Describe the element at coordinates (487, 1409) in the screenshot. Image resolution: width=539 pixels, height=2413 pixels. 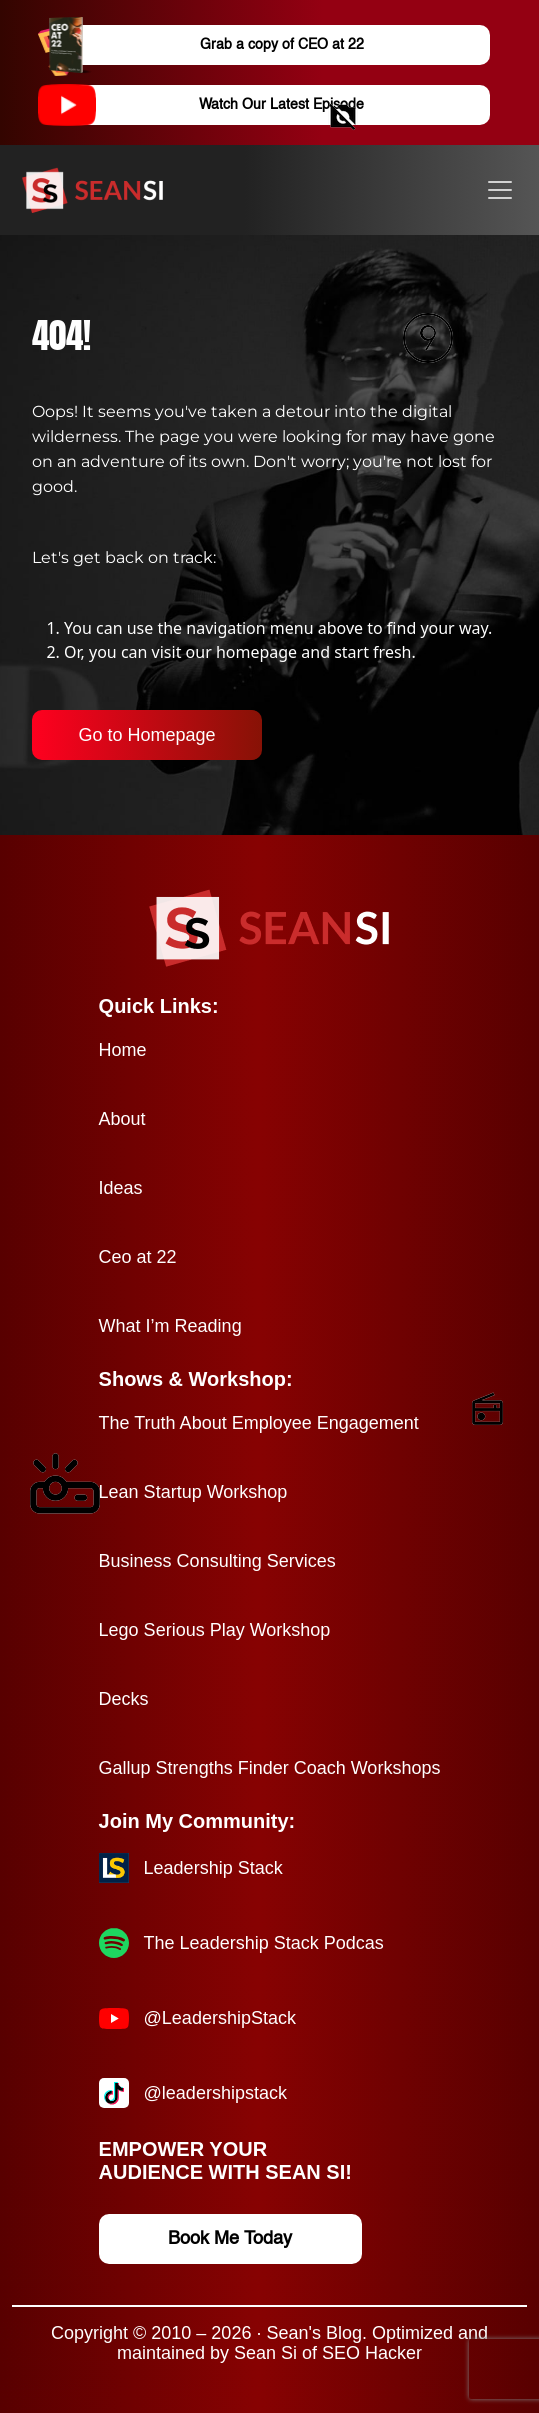
I see `access radio or audio streaming` at that location.